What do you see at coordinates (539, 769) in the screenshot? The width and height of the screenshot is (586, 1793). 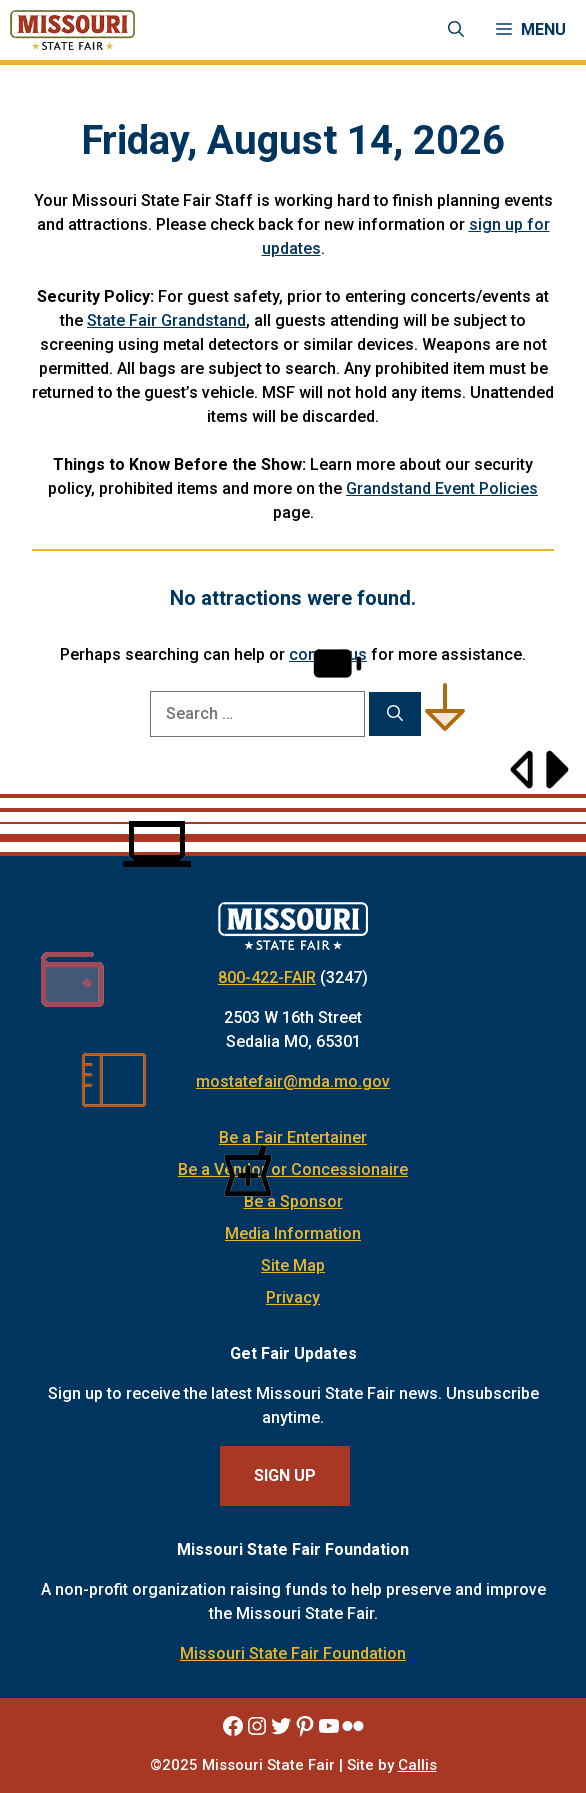 I see `switch to the left panel or view` at bounding box center [539, 769].